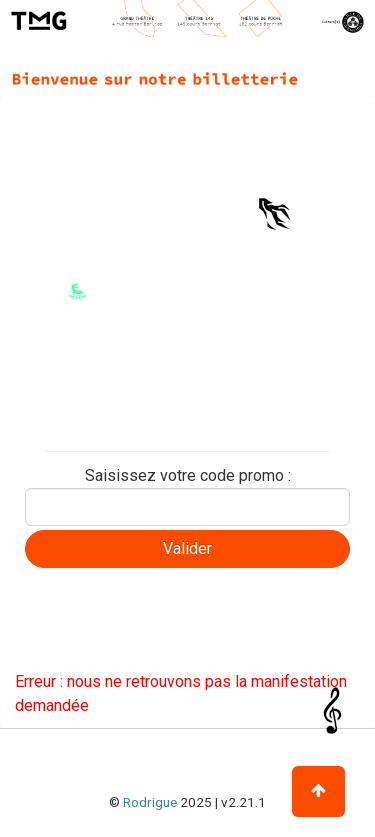  Describe the element at coordinates (332, 710) in the screenshot. I see `access music or audio settings` at that location.